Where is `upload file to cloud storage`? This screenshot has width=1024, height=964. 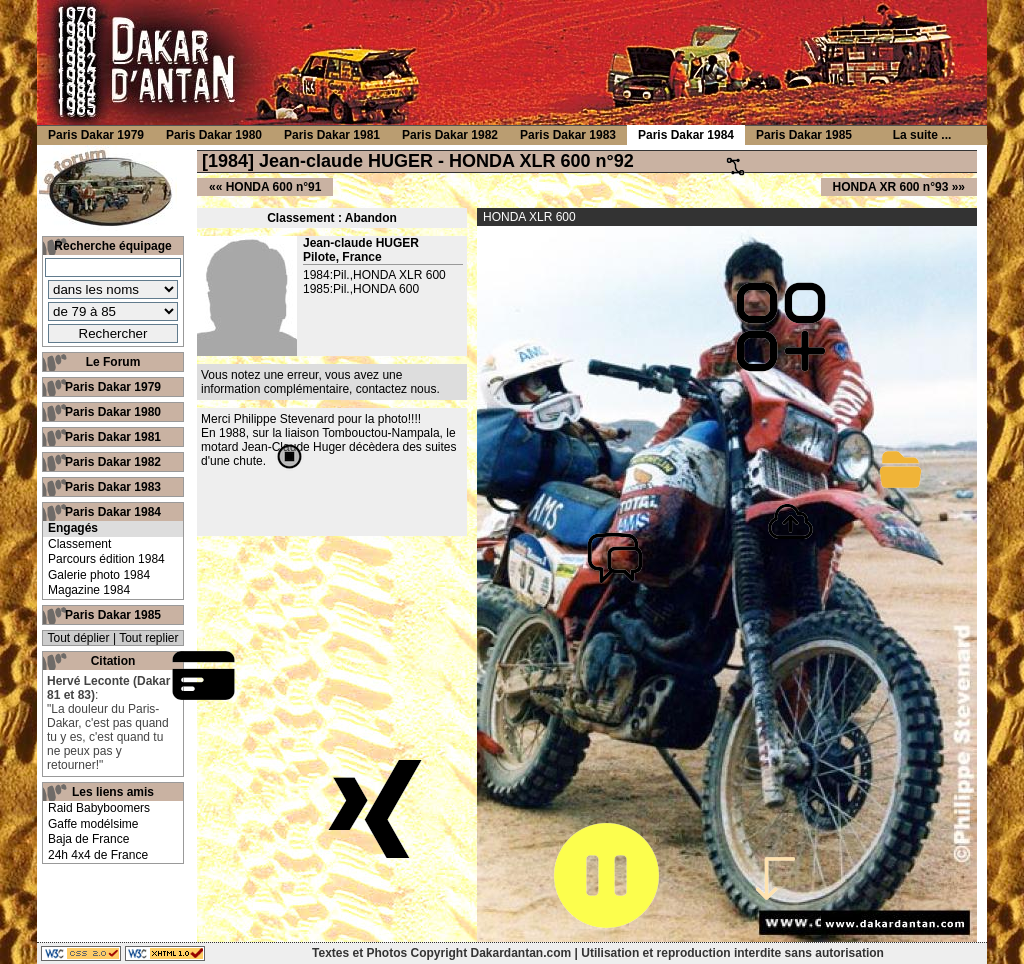
upload file to cloud storage is located at coordinates (790, 521).